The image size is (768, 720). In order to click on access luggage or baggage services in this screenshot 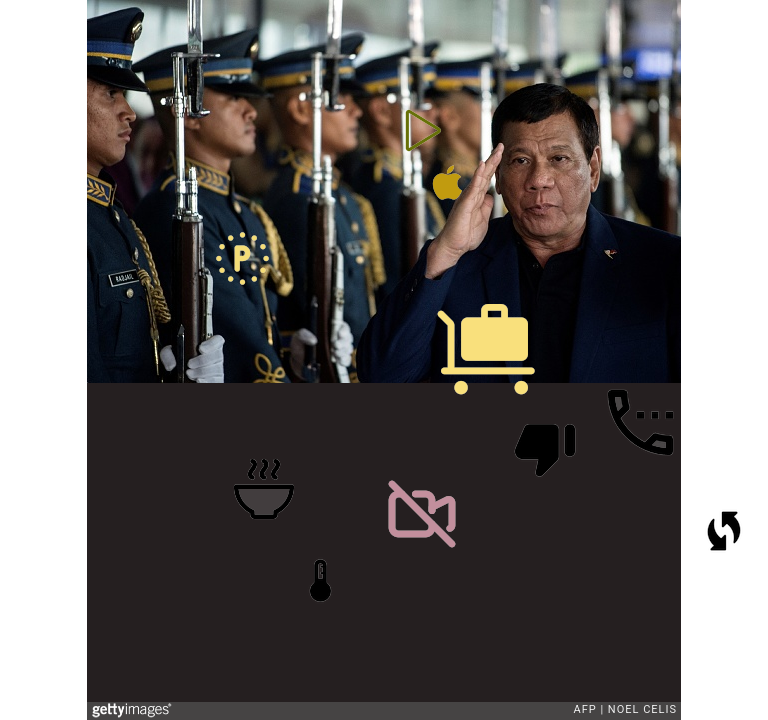, I will do `click(484, 347)`.